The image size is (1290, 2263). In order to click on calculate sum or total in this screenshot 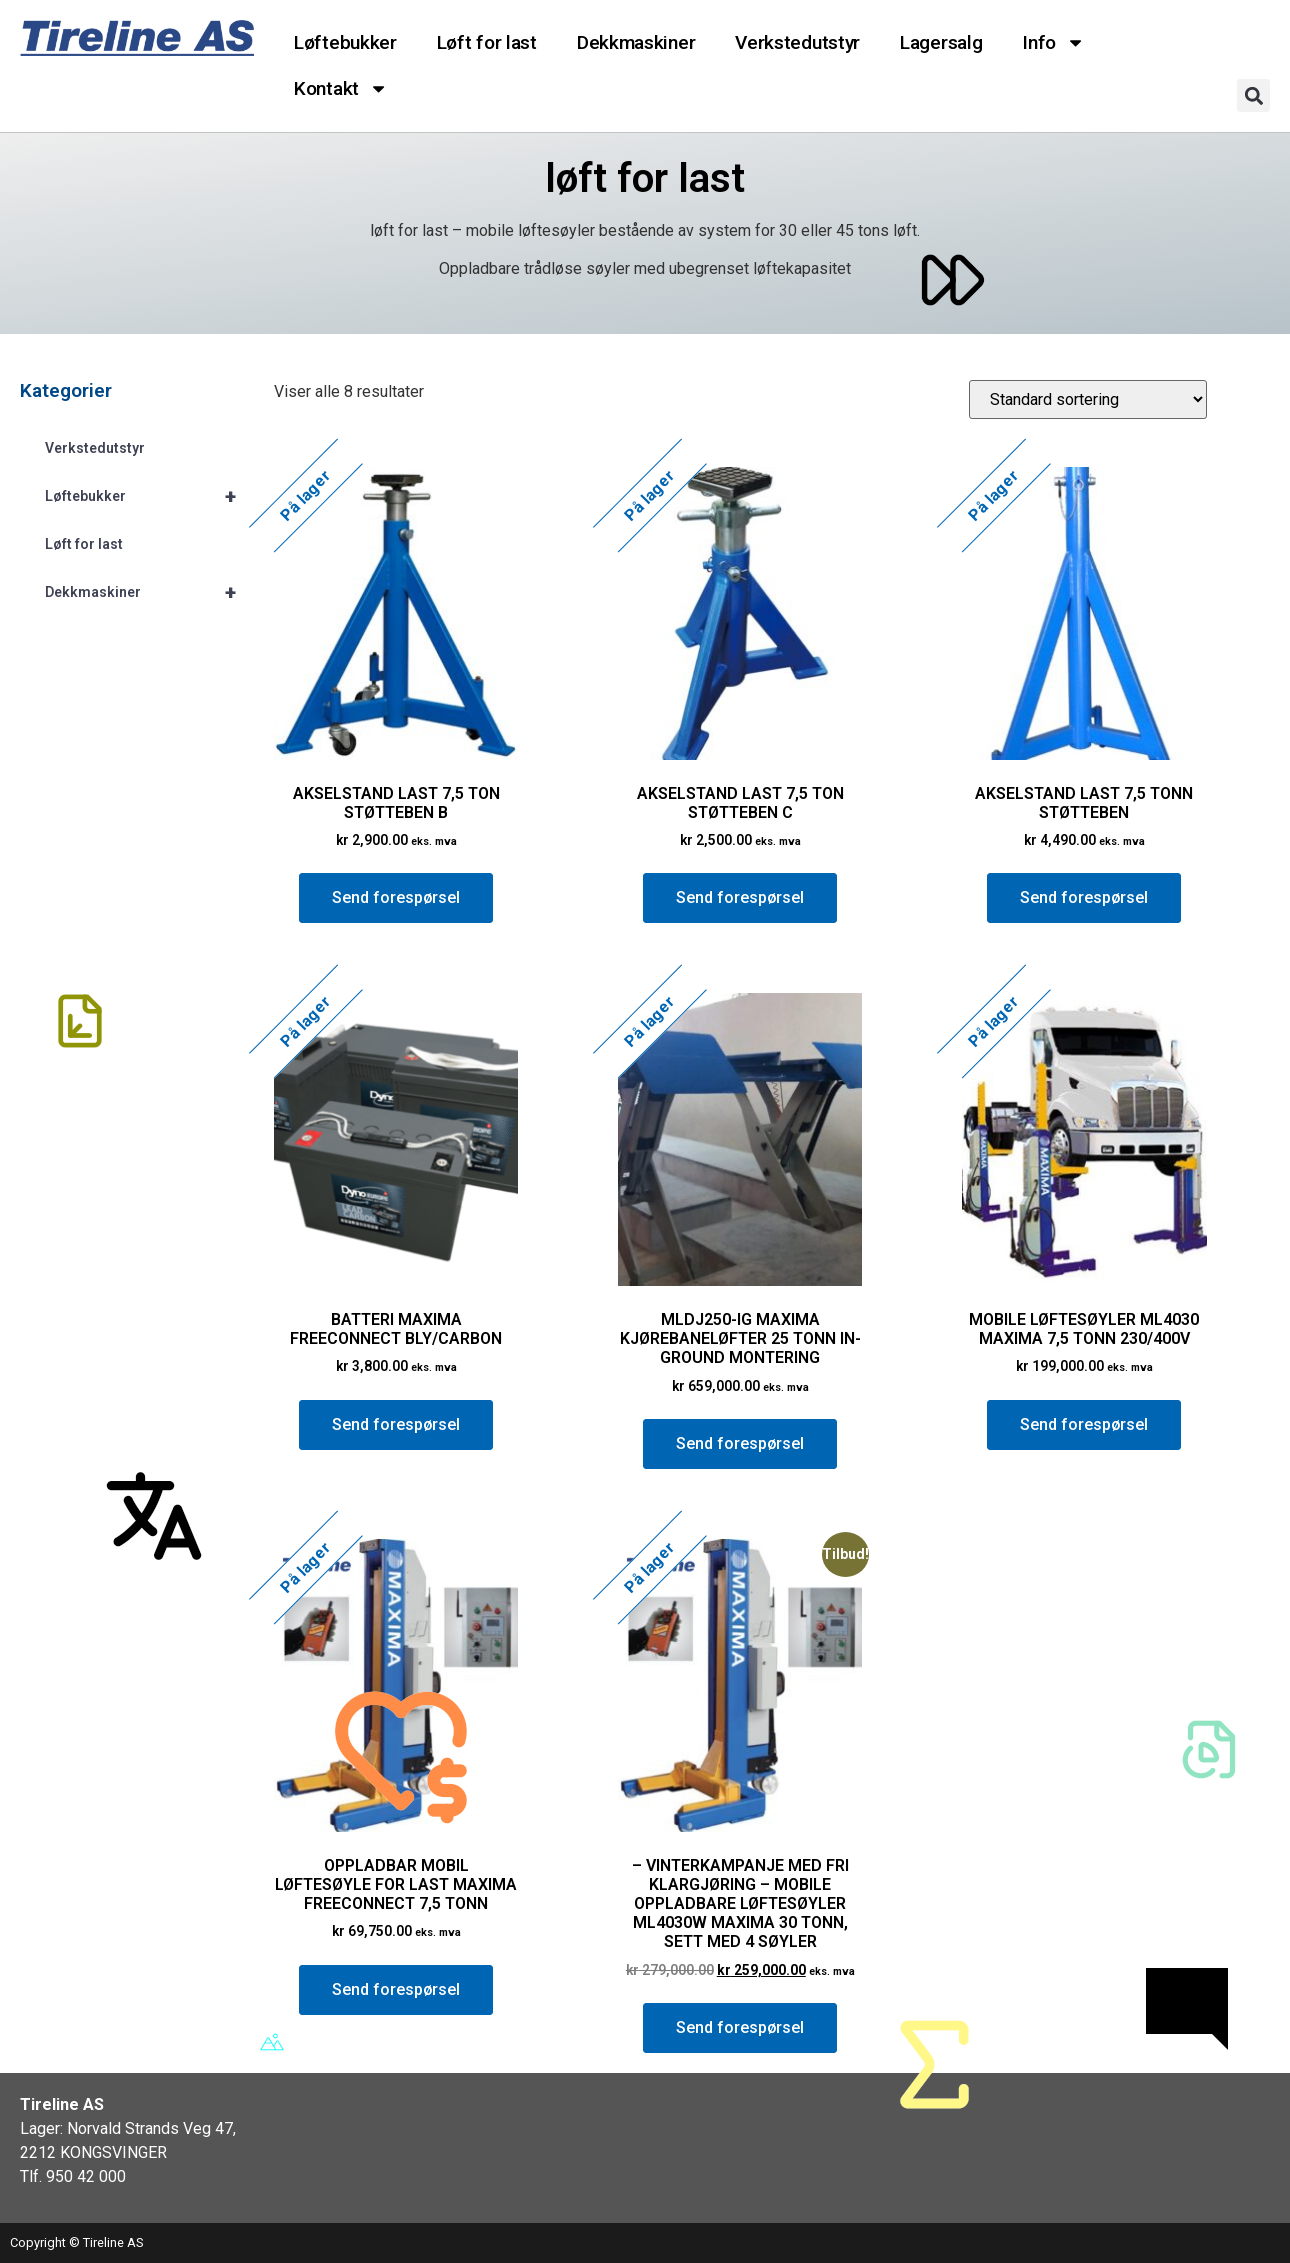, I will do `click(934, 2064)`.